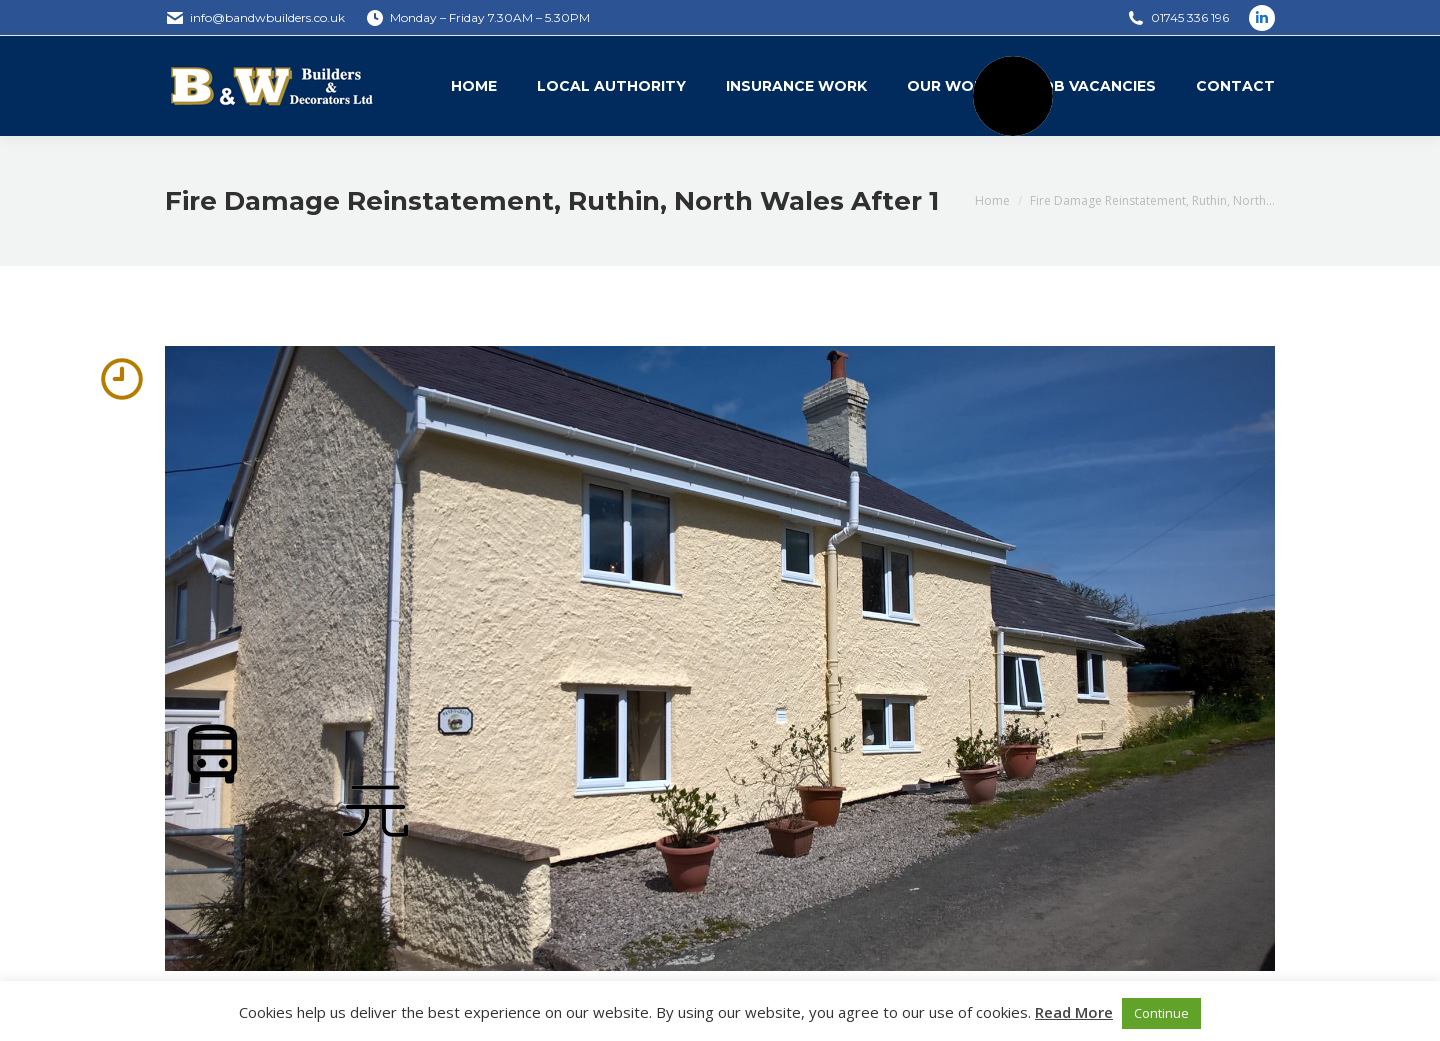  Describe the element at coordinates (1013, 96) in the screenshot. I see `indicates a filled or selected state` at that location.